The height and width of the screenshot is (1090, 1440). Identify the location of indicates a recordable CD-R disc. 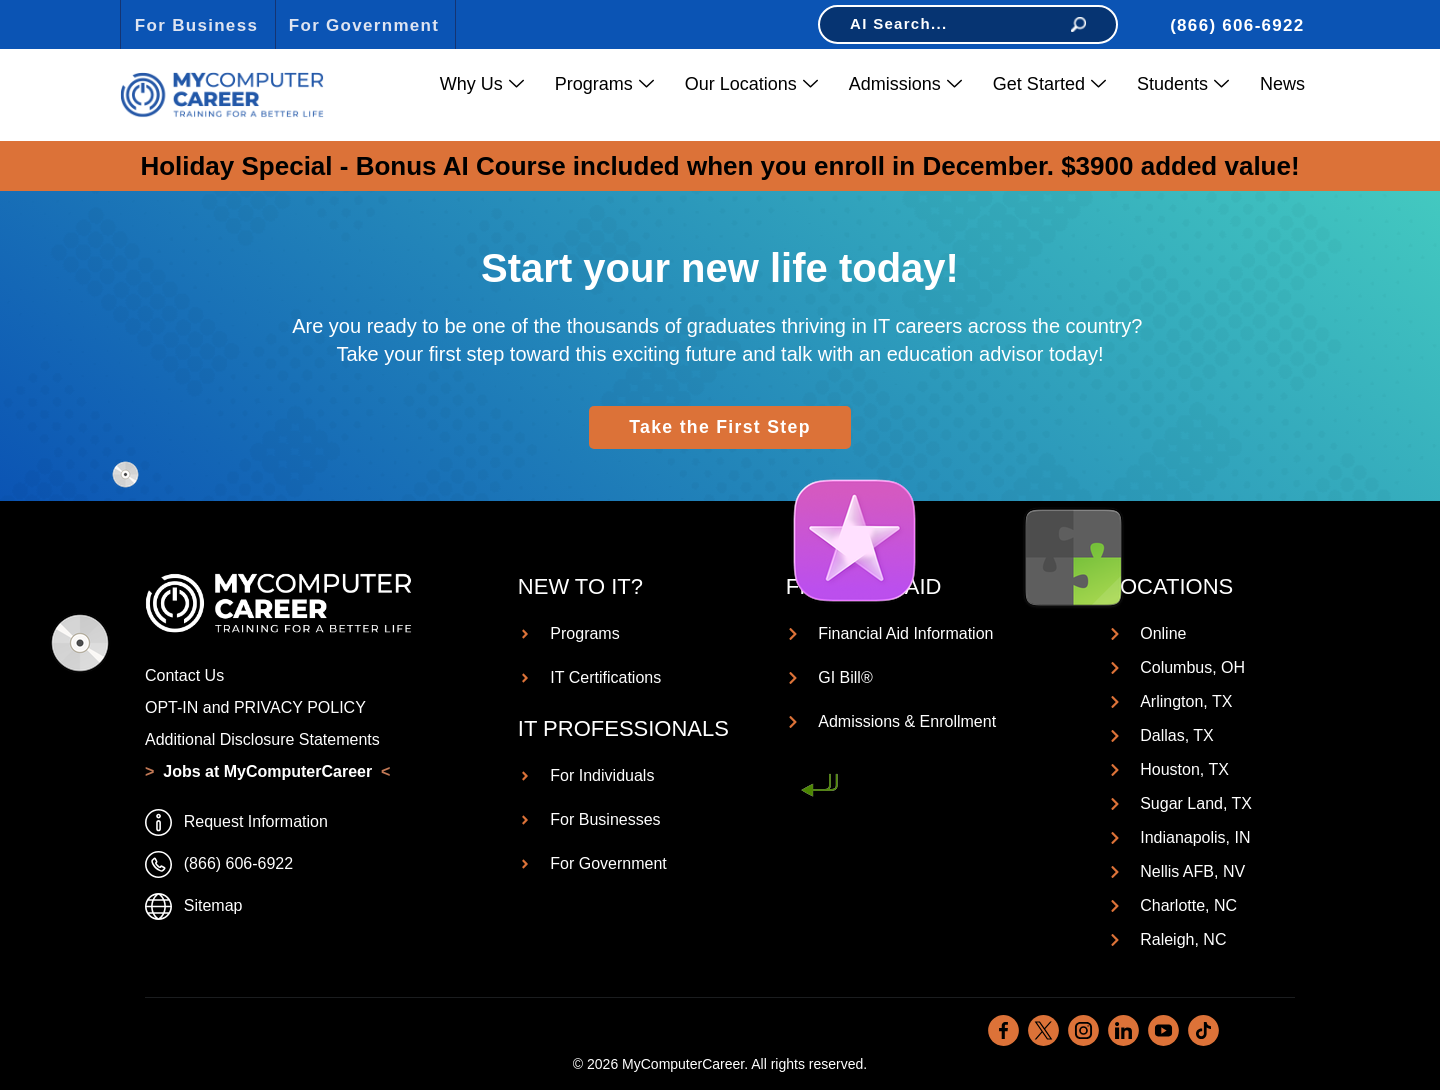
(80, 643).